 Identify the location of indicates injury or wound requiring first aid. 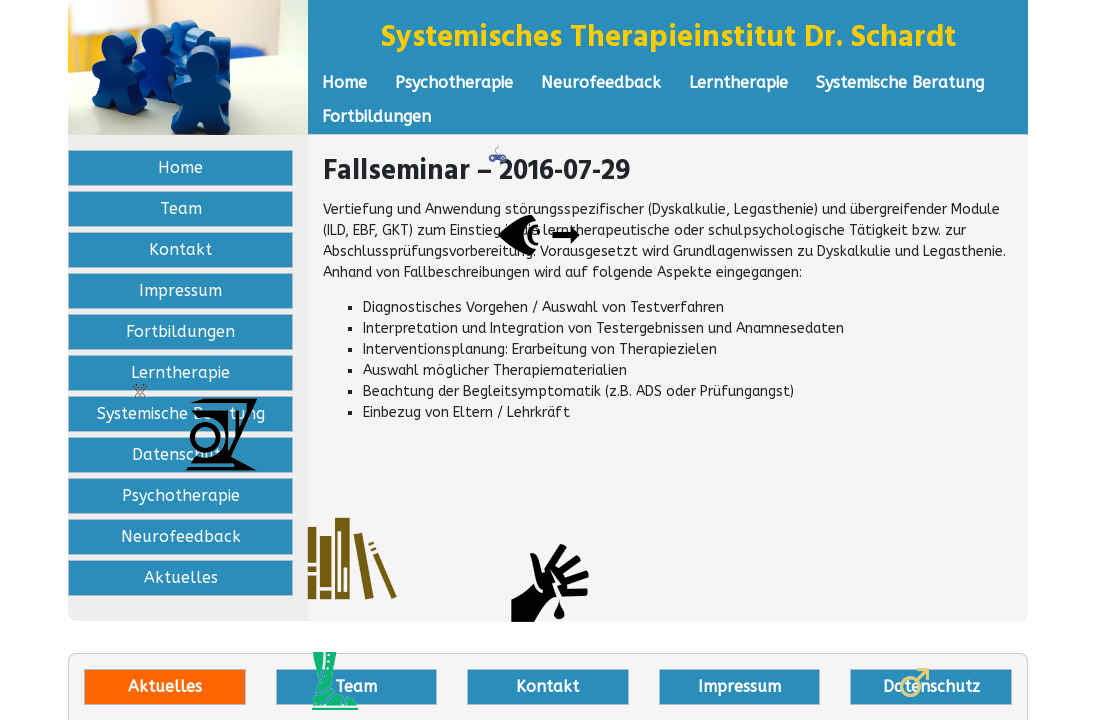
(550, 583).